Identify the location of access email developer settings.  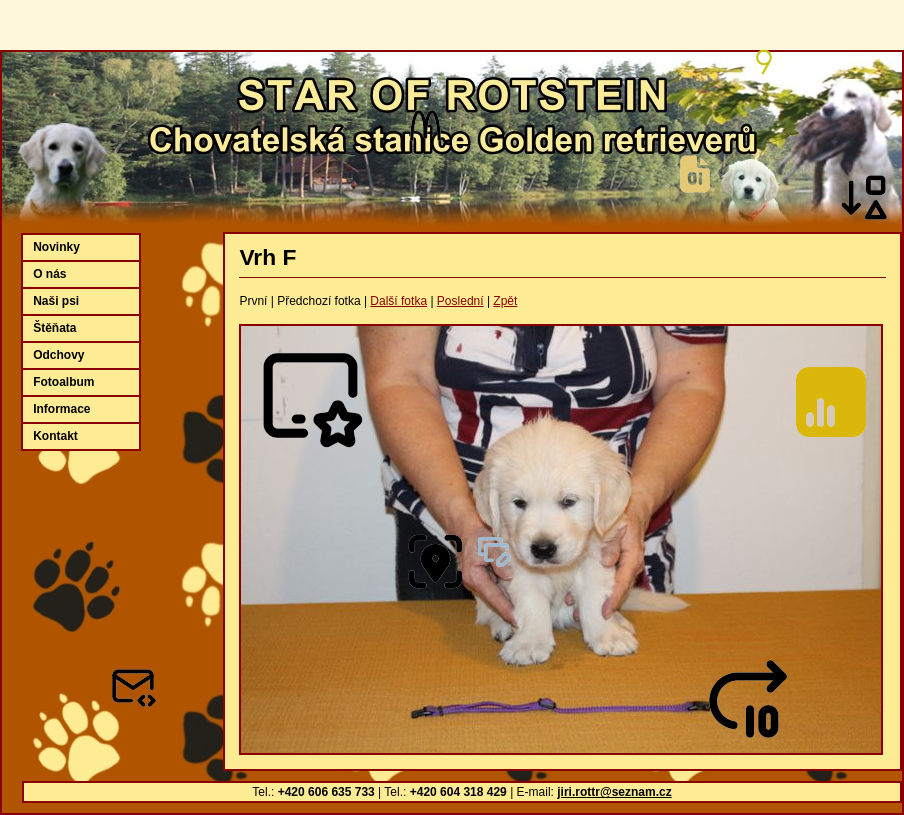
(133, 686).